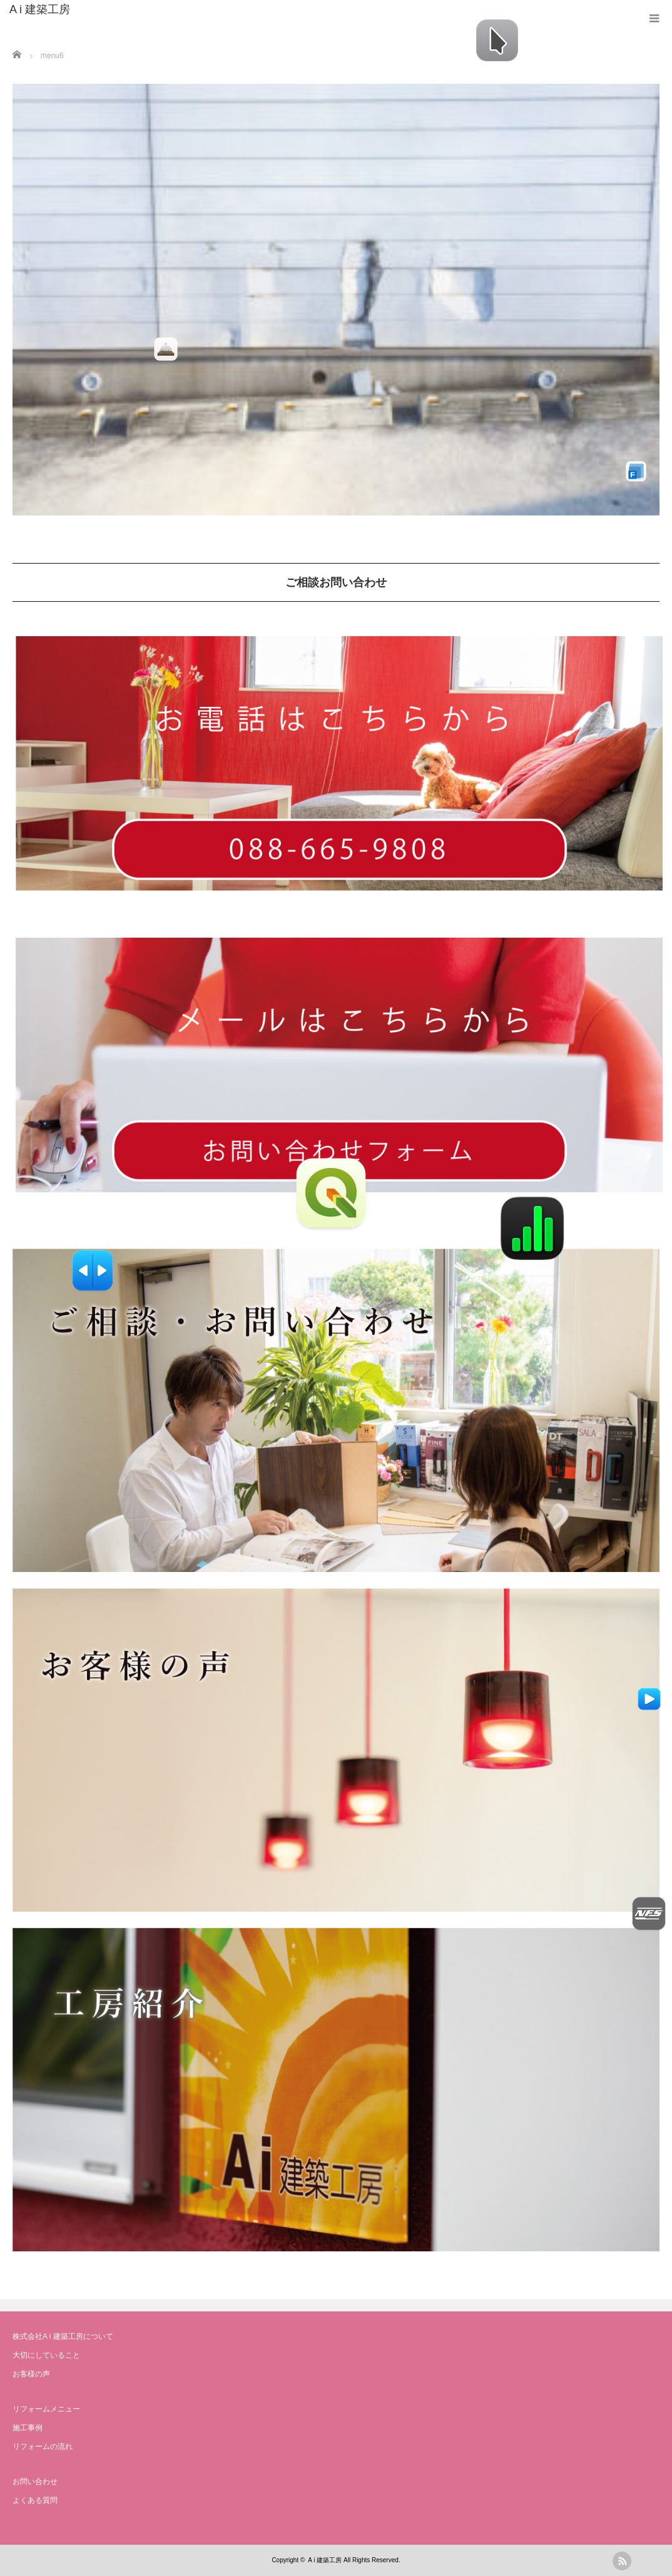  Describe the element at coordinates (636, 471) in the screenshot. I see `open fluent reader app` at that location.